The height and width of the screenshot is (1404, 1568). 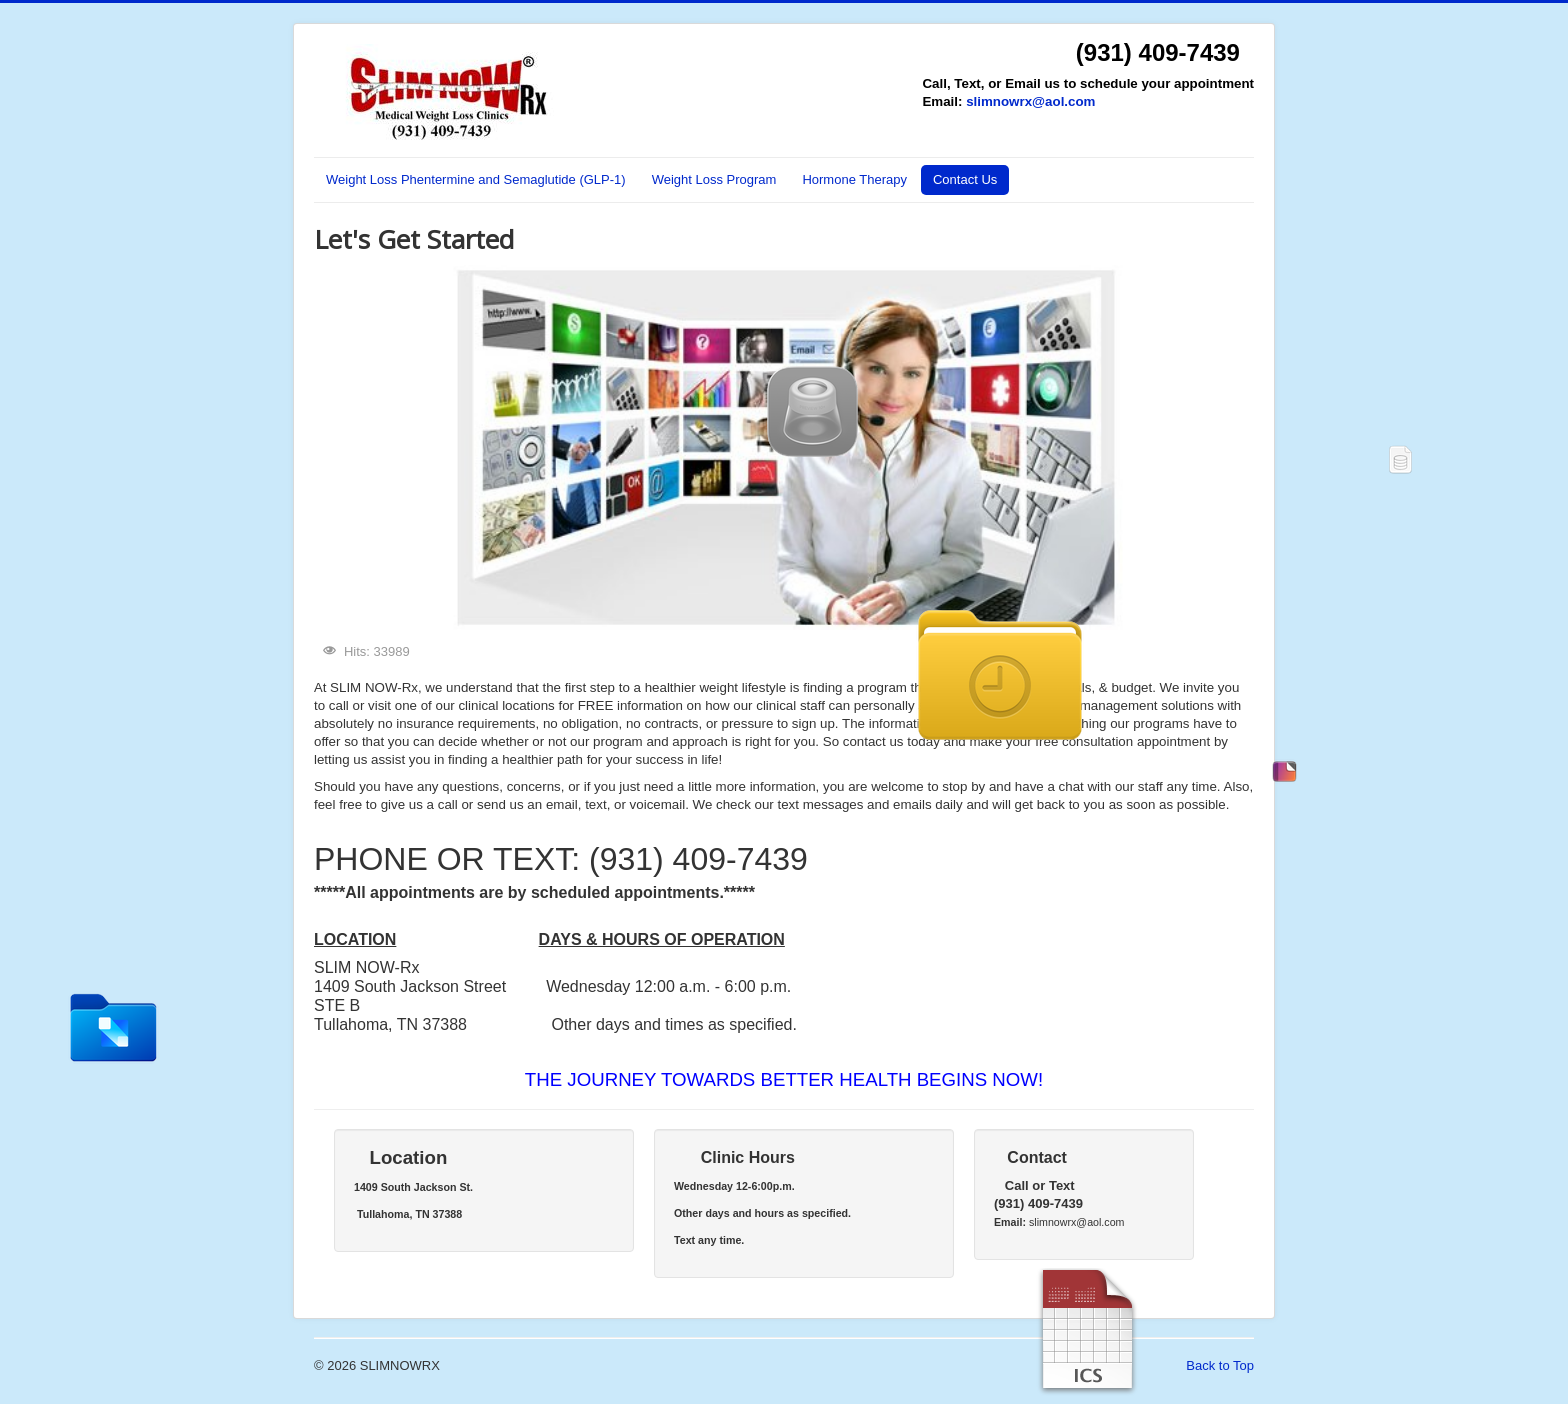 What do you see at coordinates (113, 1030) in the screenshot?
I see `open wondershare mirrorgo files folder` at bounding box center [113, 1030].